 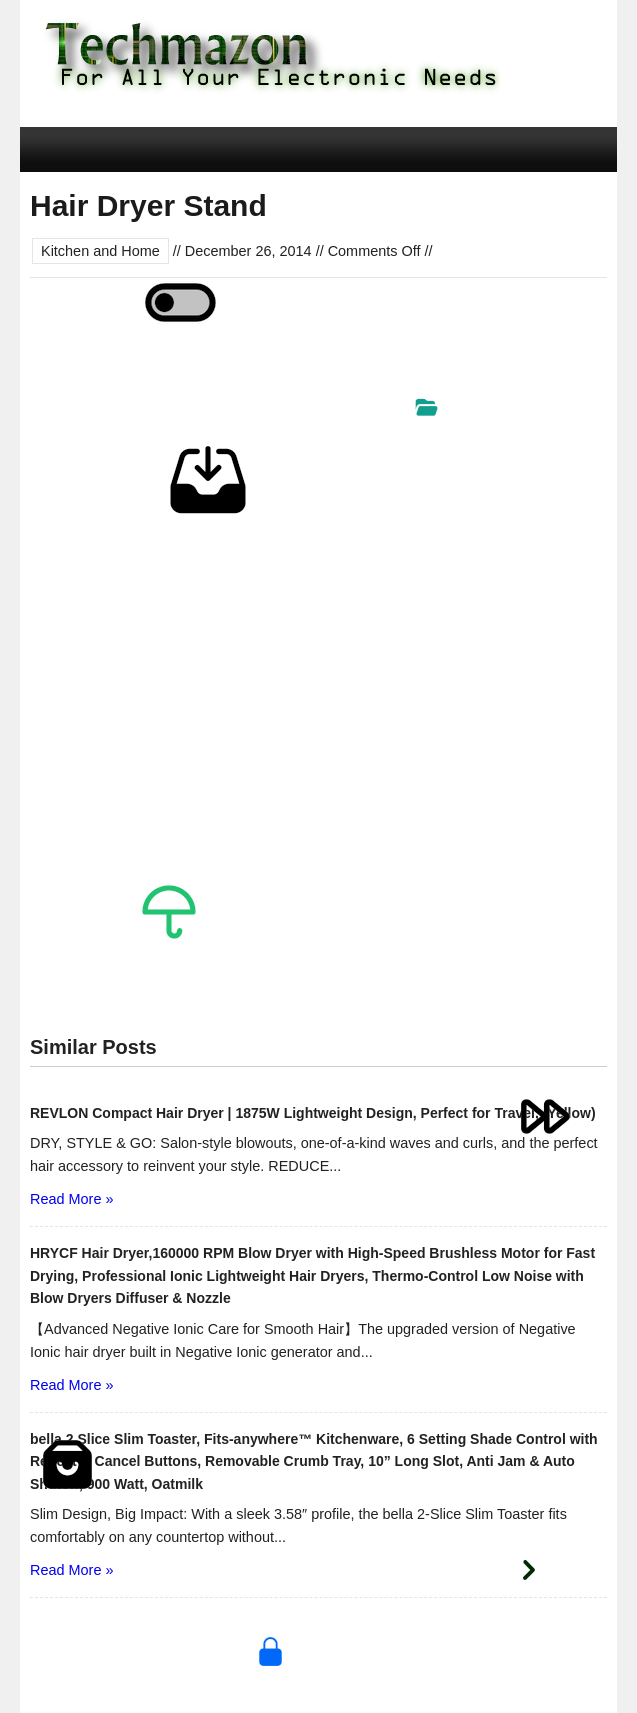 I want to click on navigate to the next item or screen, so click(x=528, y=1570).